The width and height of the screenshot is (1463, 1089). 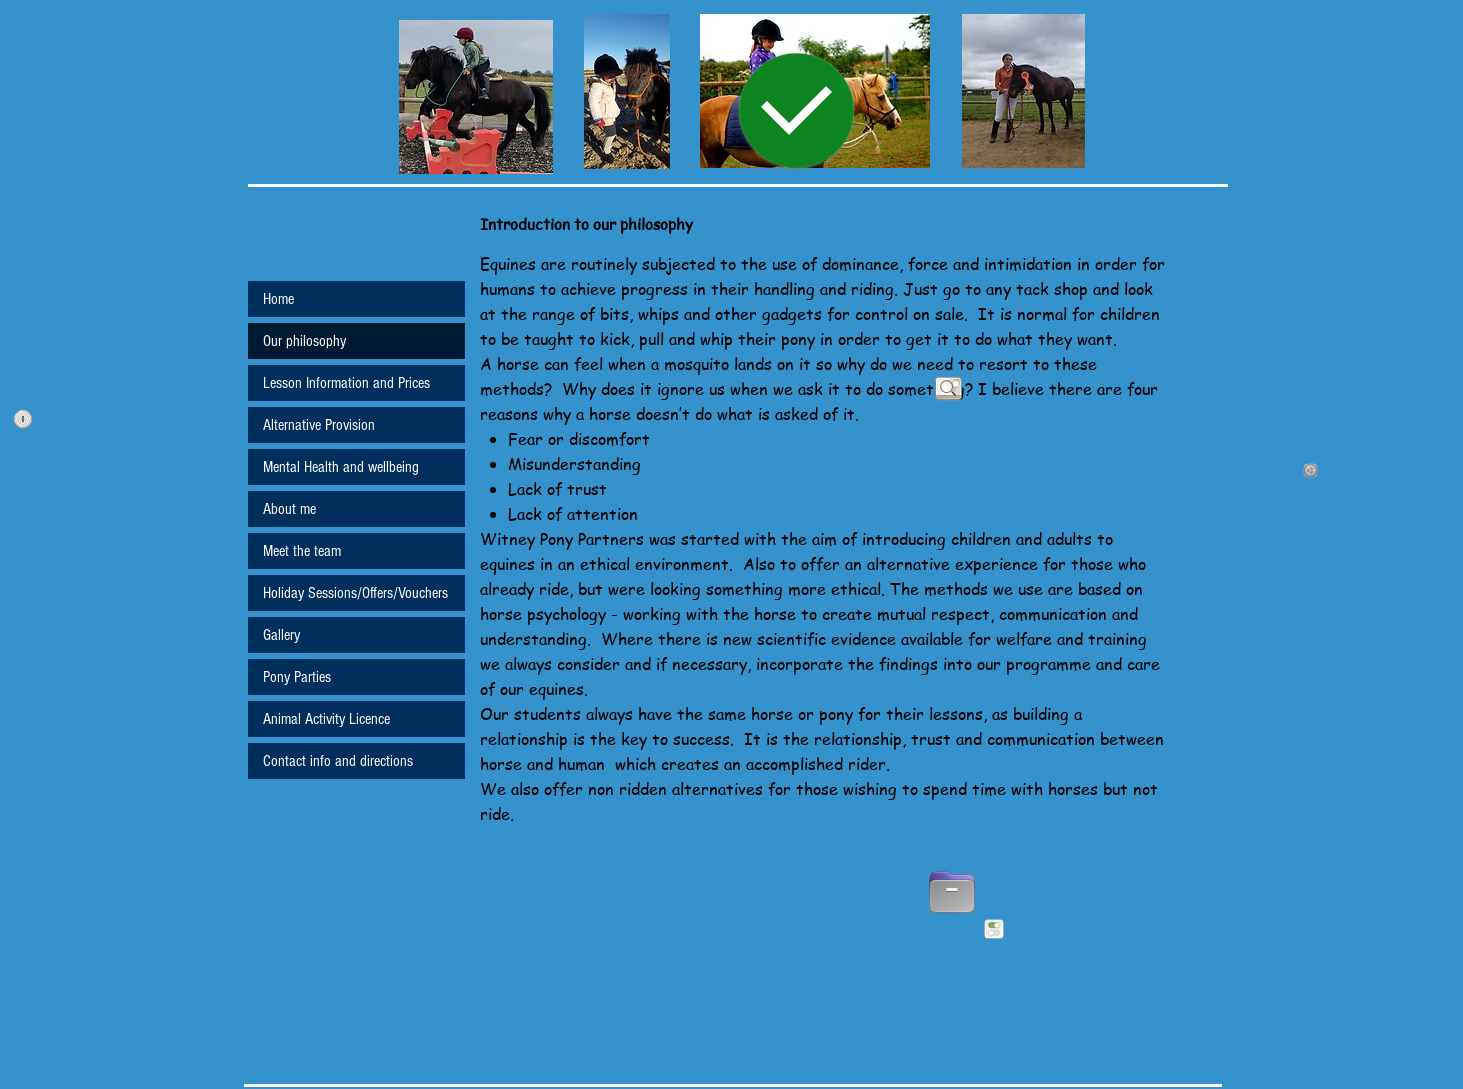 I want to click on open seahorse password and encryption key manager, so click(x=23, y=419).